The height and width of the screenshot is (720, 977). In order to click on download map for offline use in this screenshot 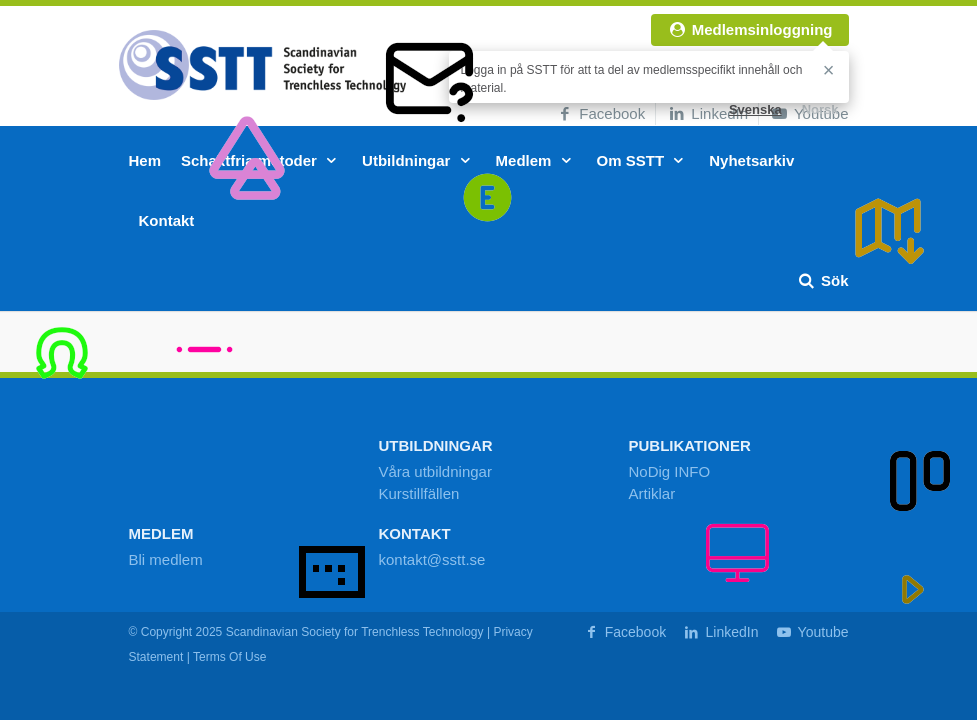, I will do `click(888, 228)`.